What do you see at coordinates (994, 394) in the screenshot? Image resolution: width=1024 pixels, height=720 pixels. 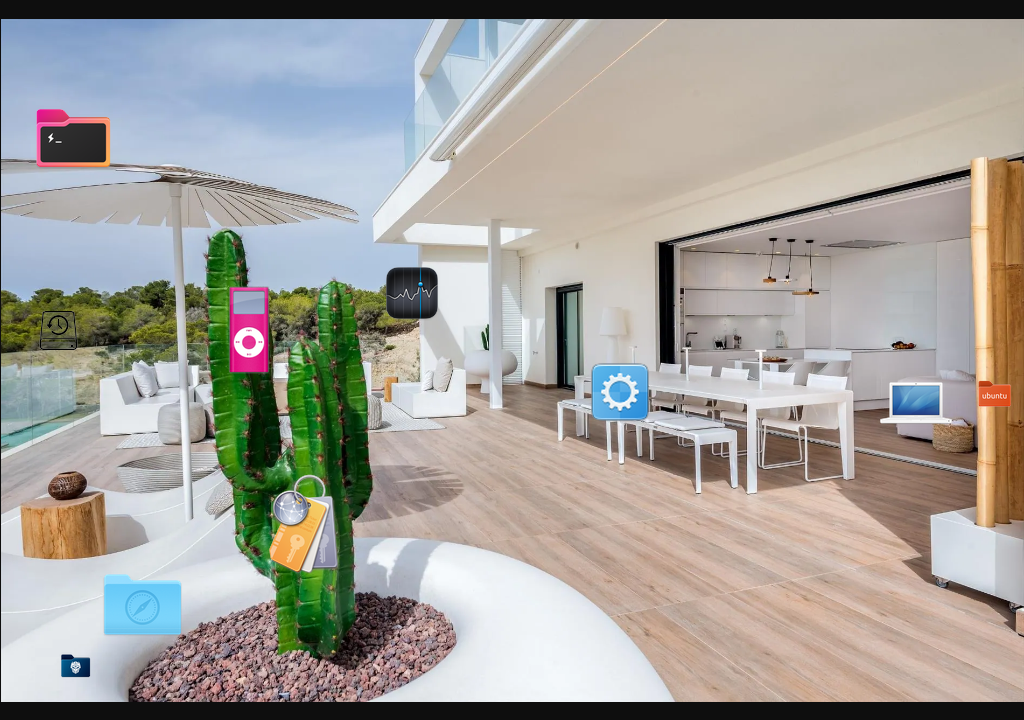 I see `open ubuntu-related files folder` at bounding box center [994, 394].